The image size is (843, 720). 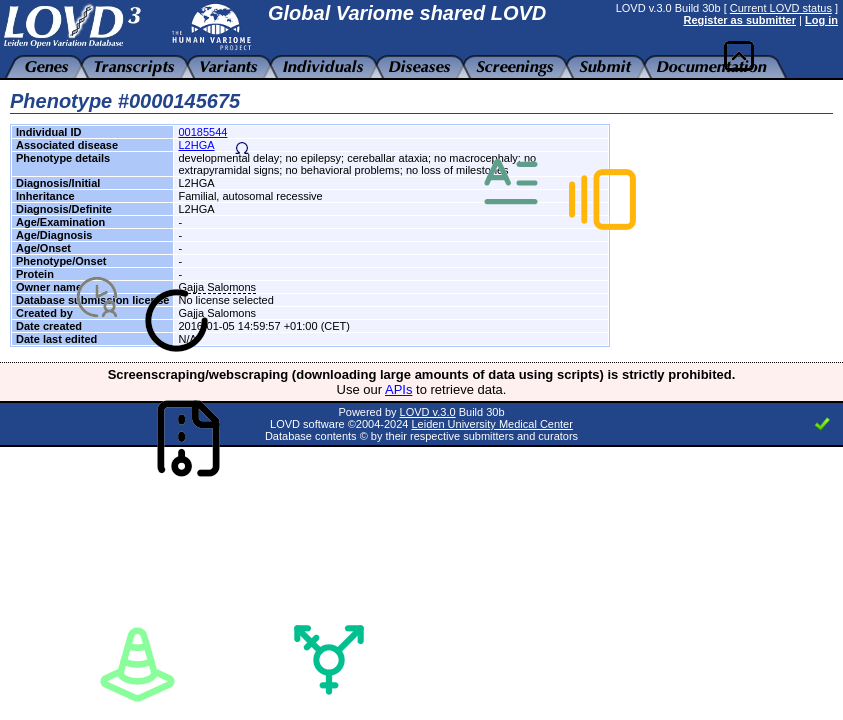 What do you see at coordinates (97, 297) in the screenshot?
I see `view user's time or schedule` at bounding box center [97, 297].